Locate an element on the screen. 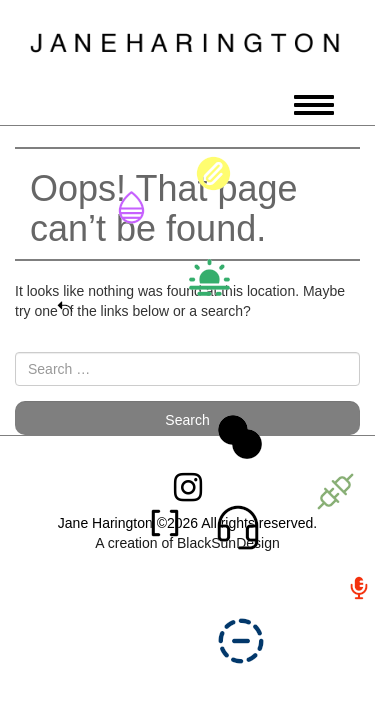  tap to record audio or voice message is located at coordinates (359, 588).